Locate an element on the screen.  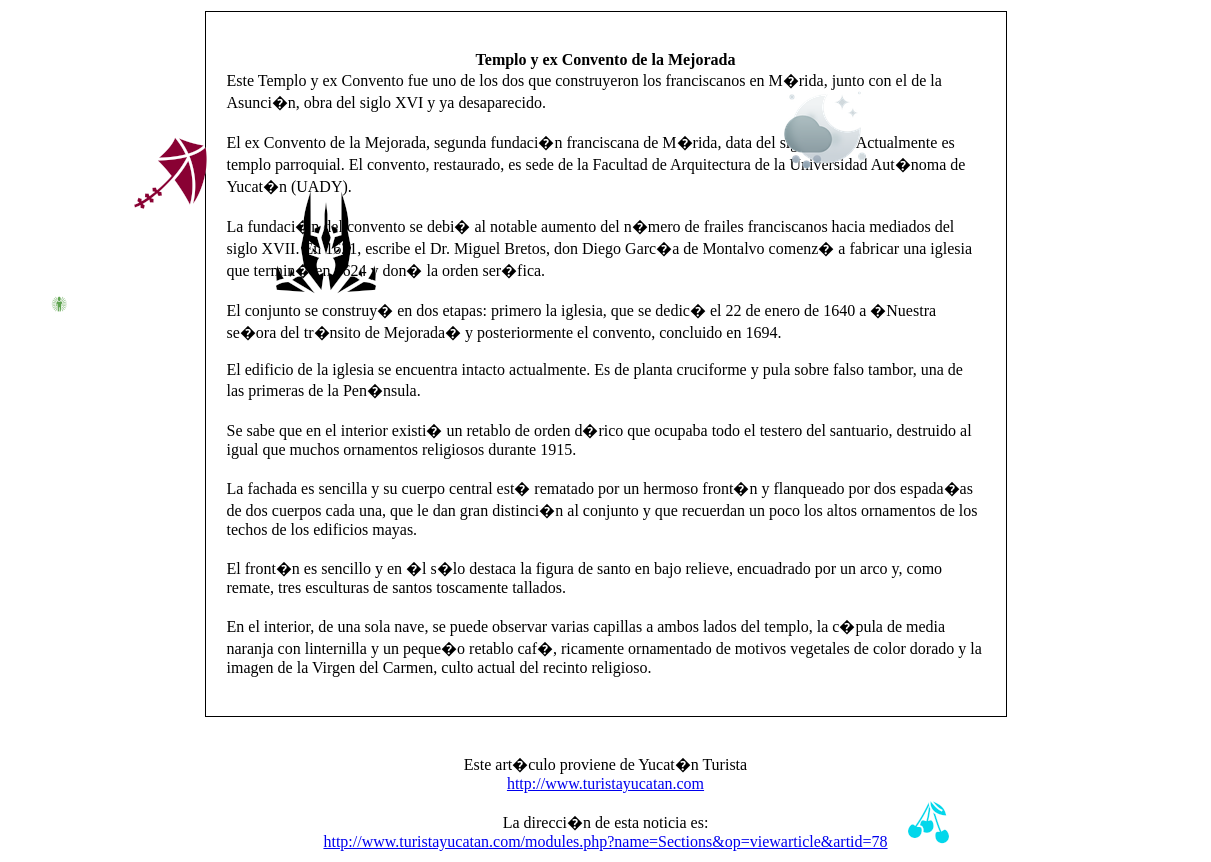
activate aura or radiance effect is located at coordinates (59, 304).